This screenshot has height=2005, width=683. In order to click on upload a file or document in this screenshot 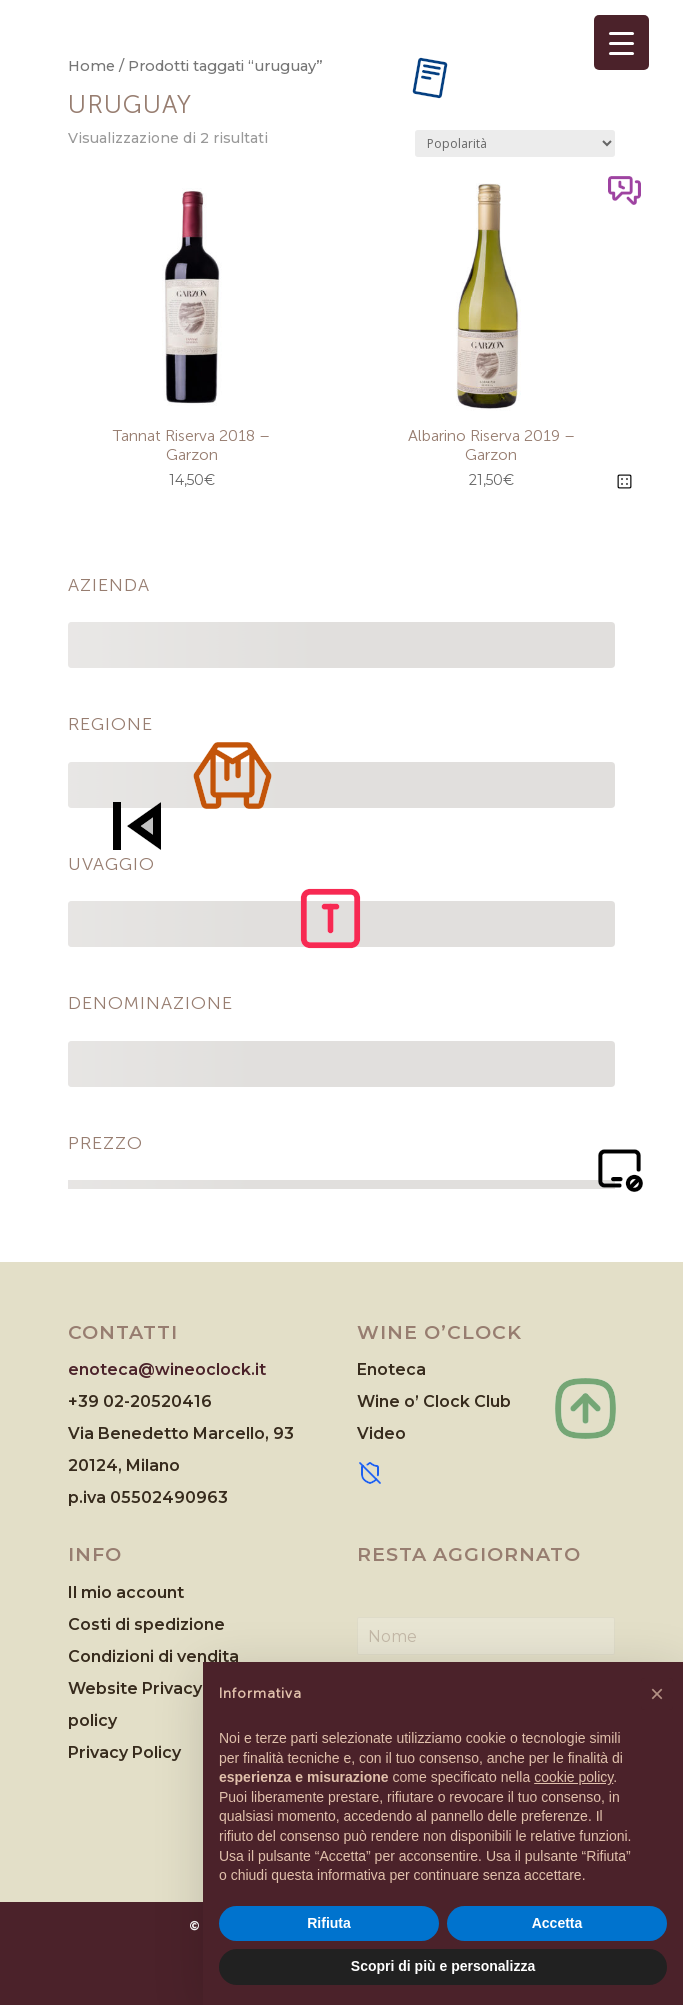, I will do `click(585, 1408)`.